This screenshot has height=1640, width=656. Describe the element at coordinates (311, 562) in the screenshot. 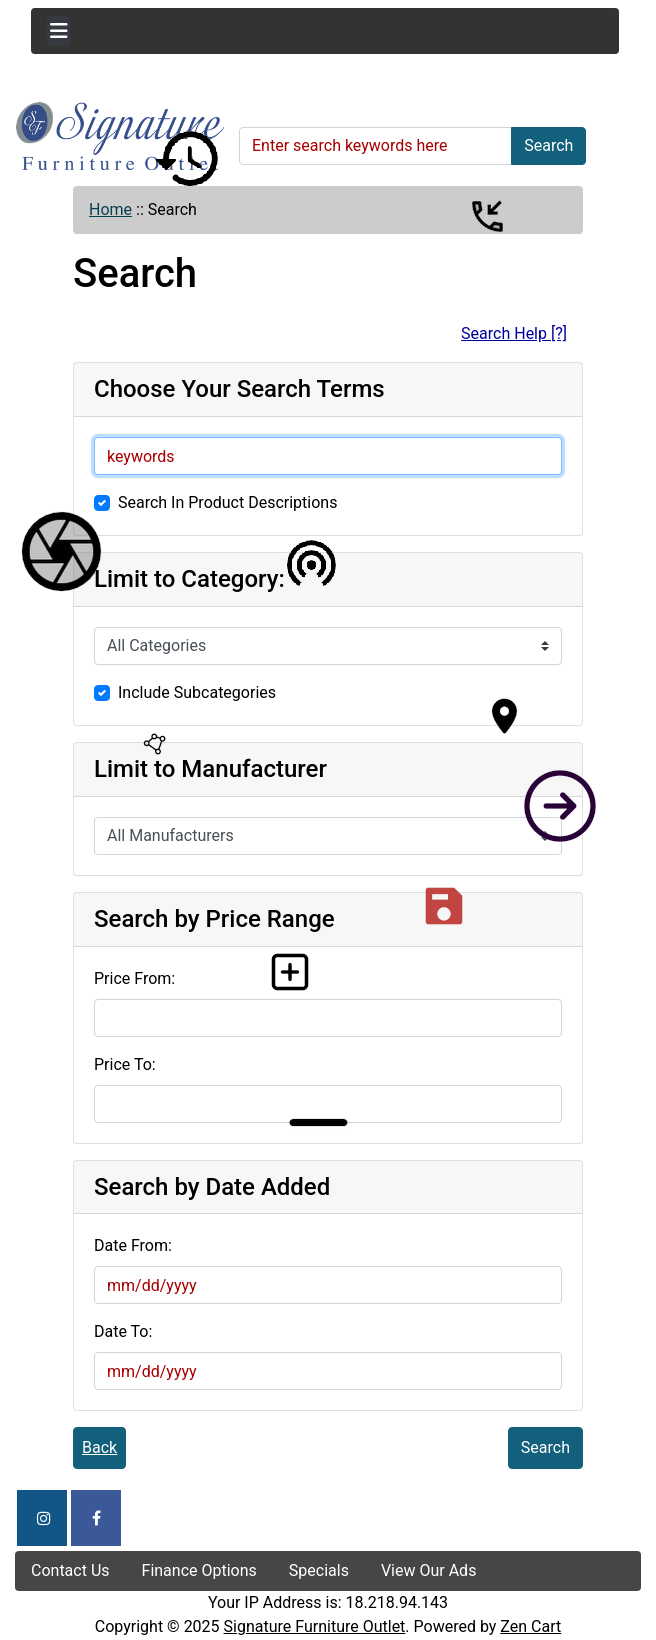

I see `enable mobile hotspot or wifi tethering` at that location.